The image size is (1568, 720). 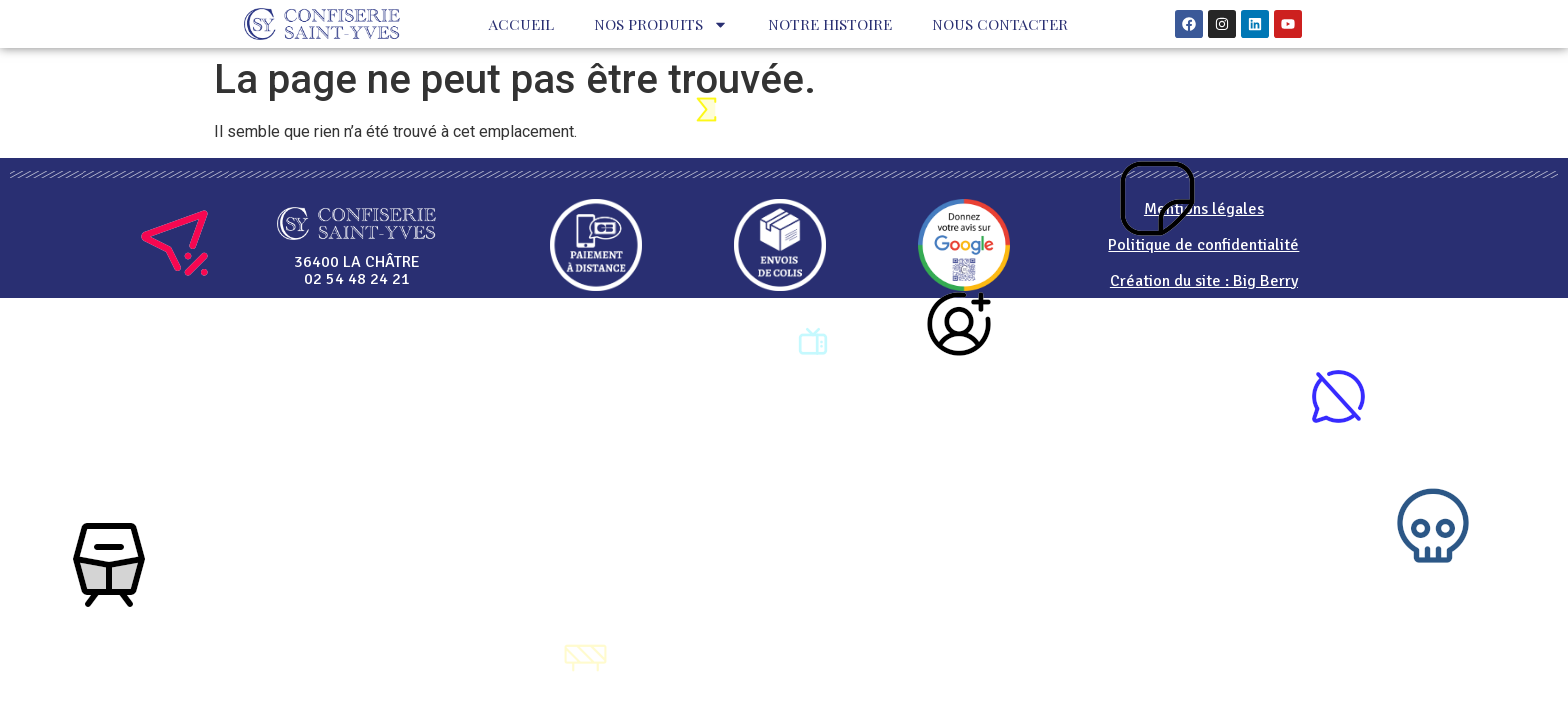 I want to click on find nearby deals and discounts, so click(x=175, y=243).